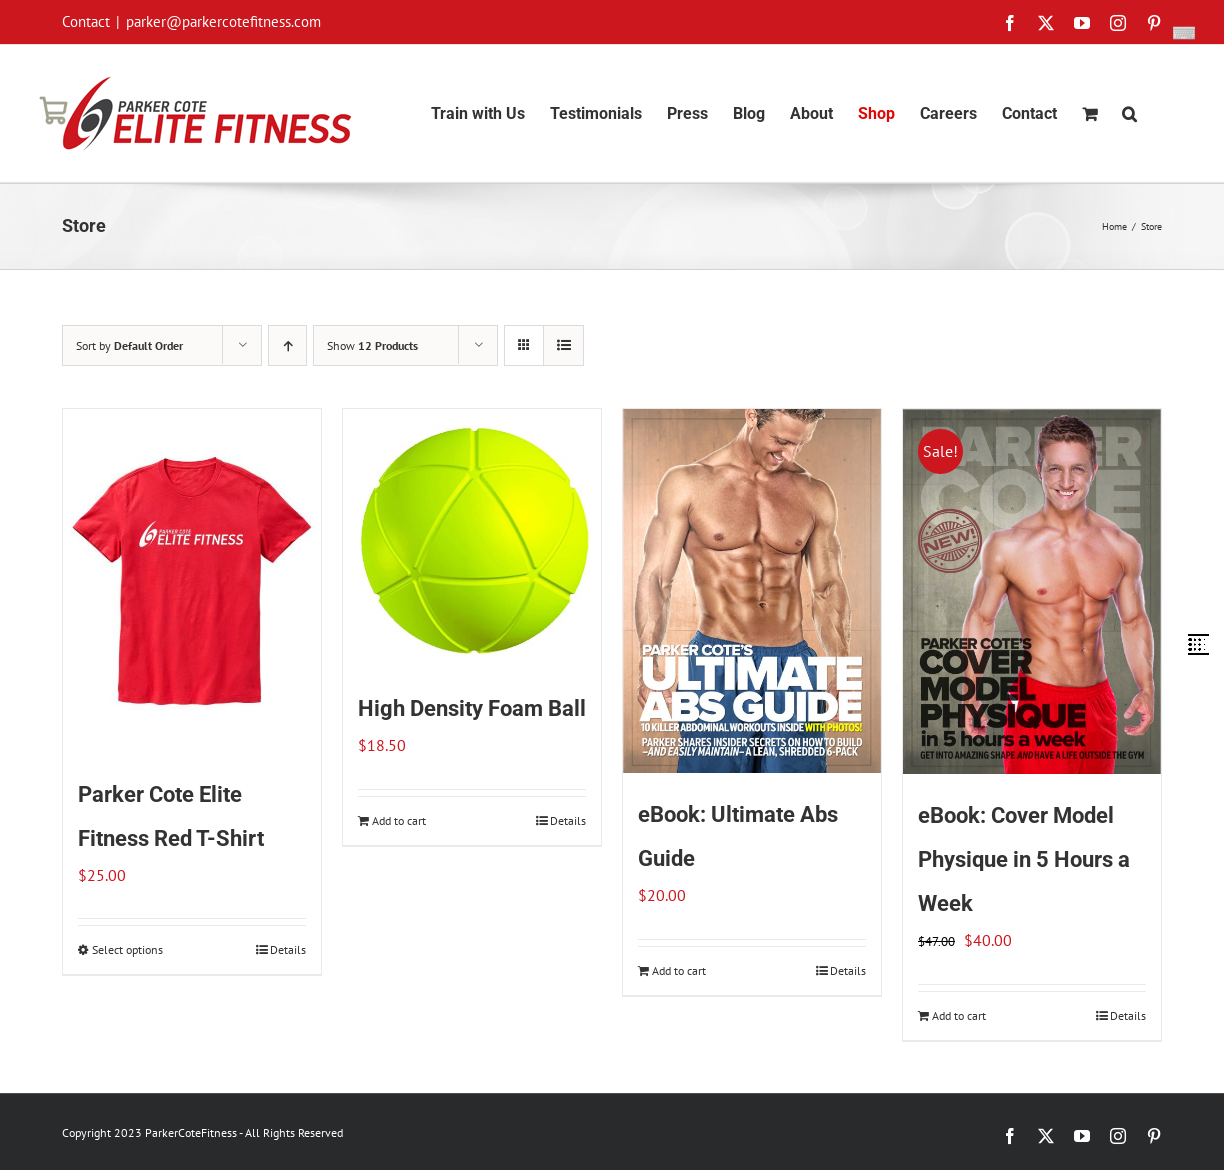 This screenshot has width=1224, height=1170. What do you see at coordinates (1198, 644) in the screenshot?
I see `apply linear blur effect to image` at bounding box center [1198, 644].